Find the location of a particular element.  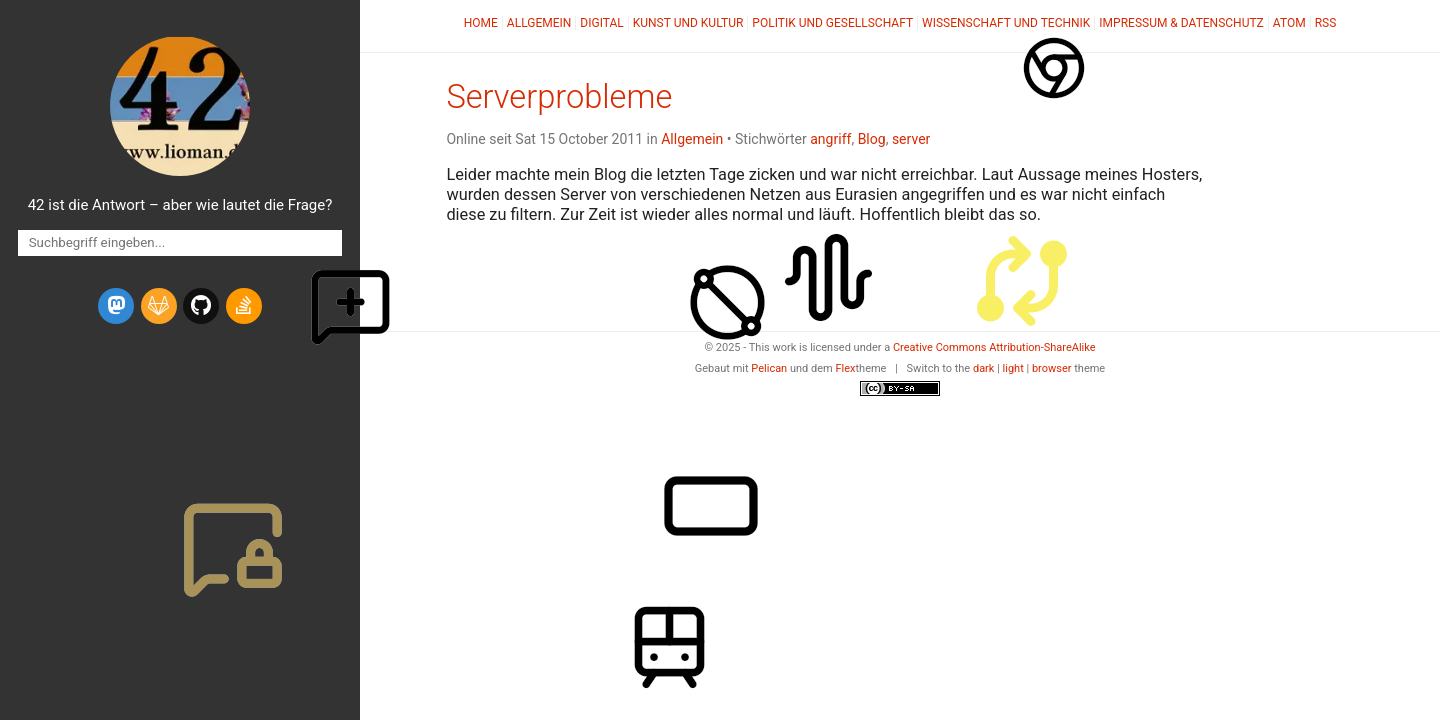

measure or display diameter of a circular object is located at coordinates (727, 302).